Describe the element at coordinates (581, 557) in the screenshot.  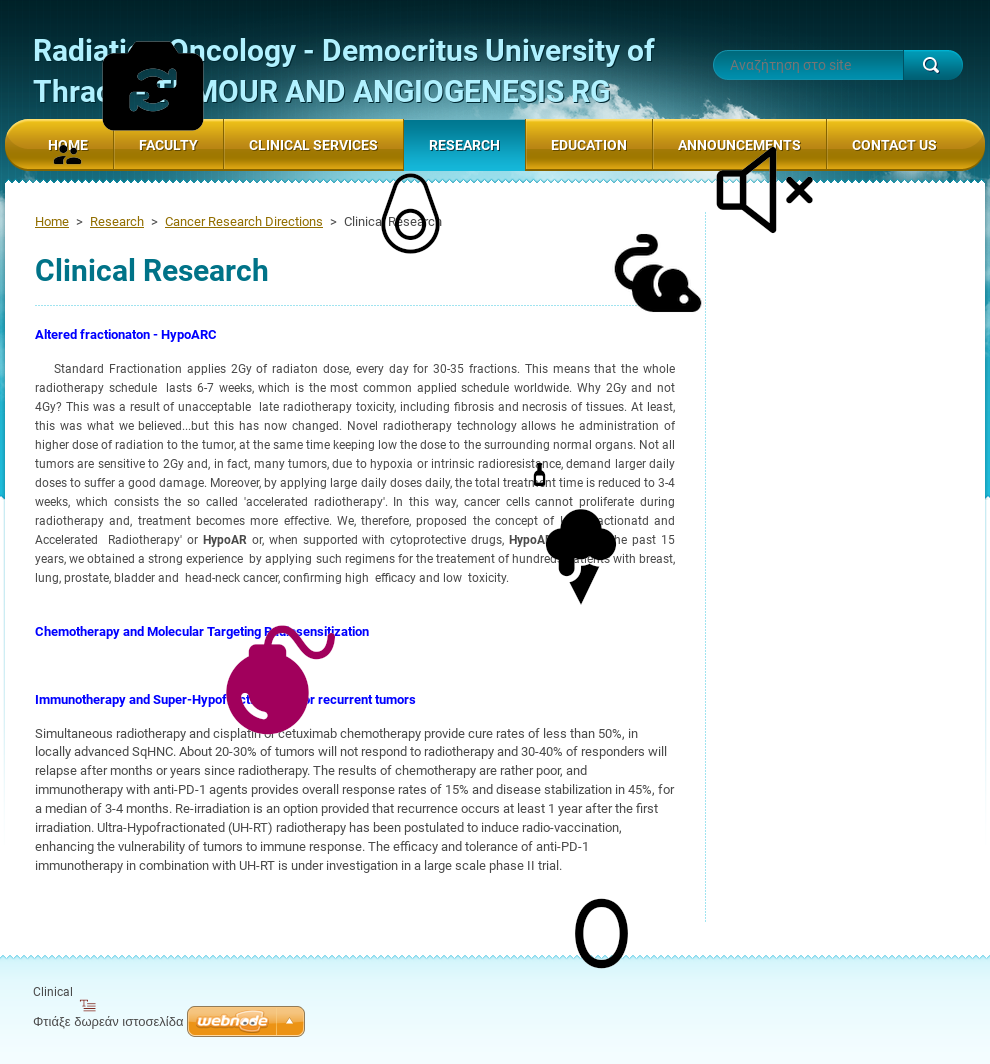
I see `browse dessert or ice cream options` at that location.